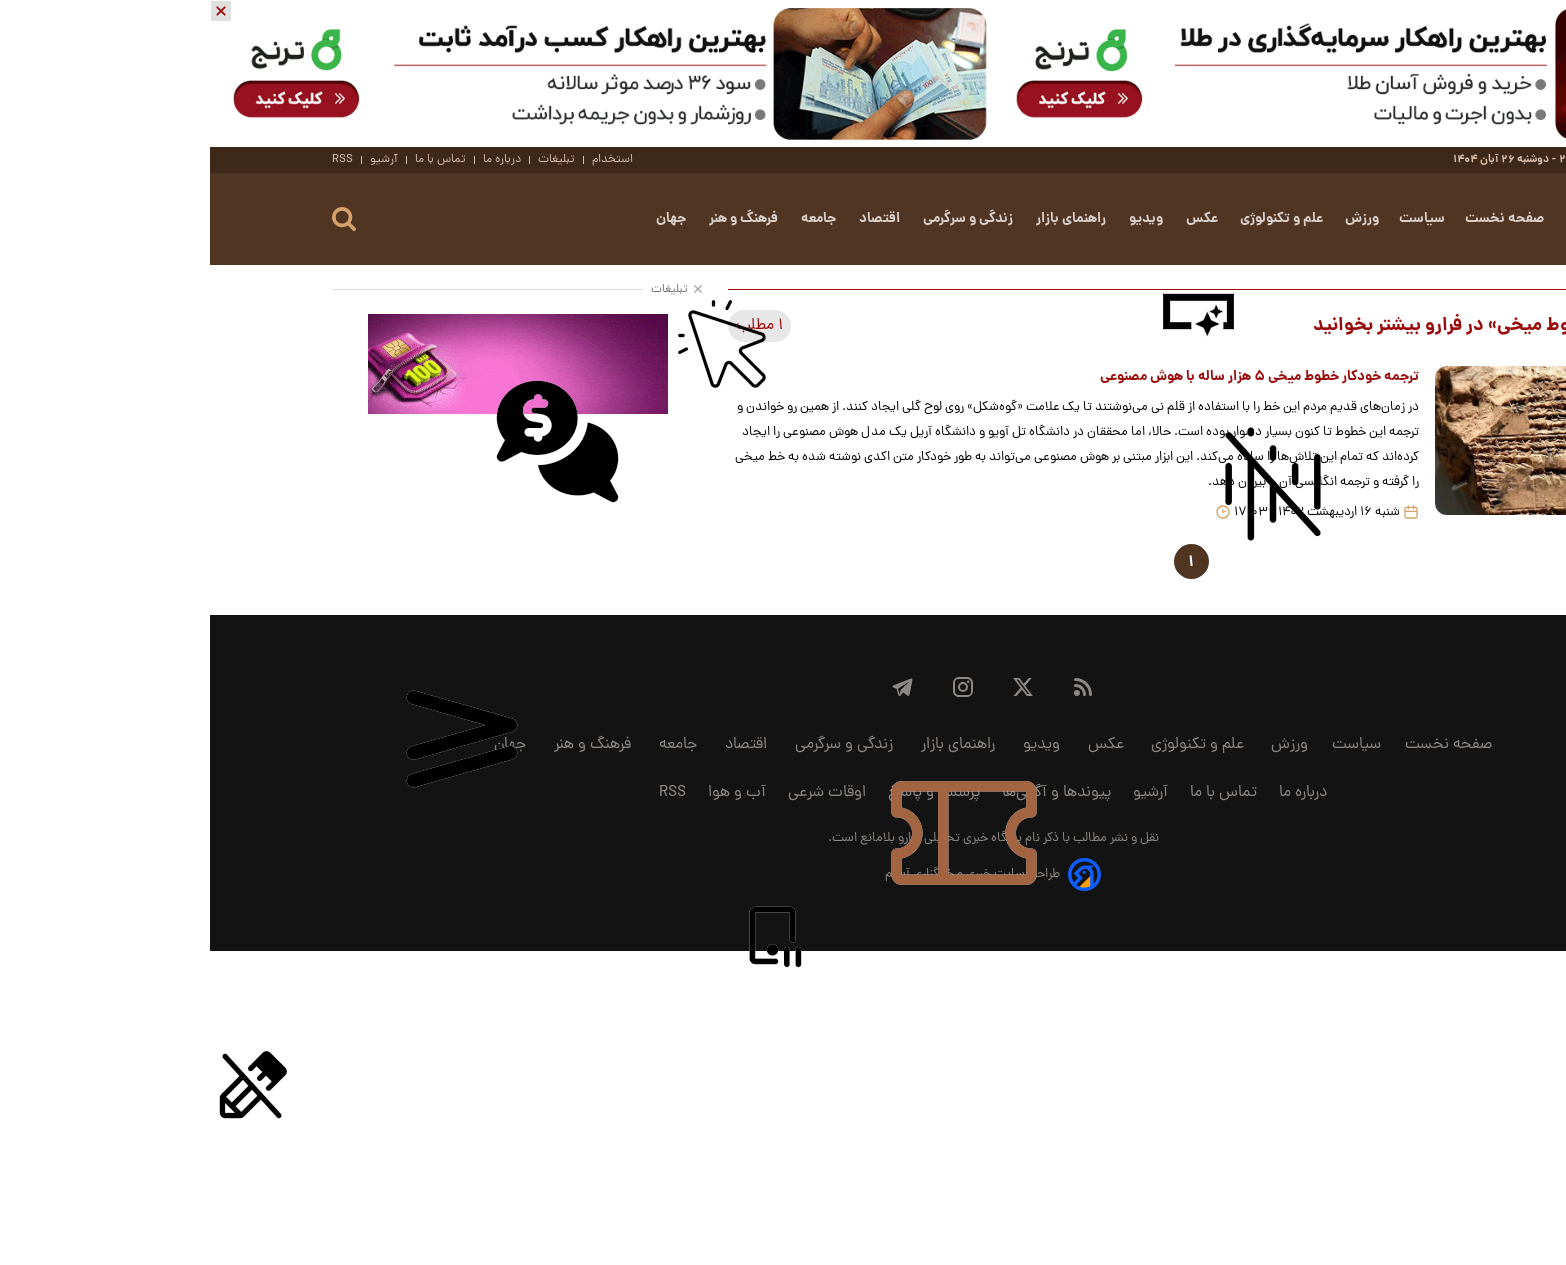 This screenshot has width=1566, height=1265. I want to click on pause media playback on tablet device, so click(772, 935).